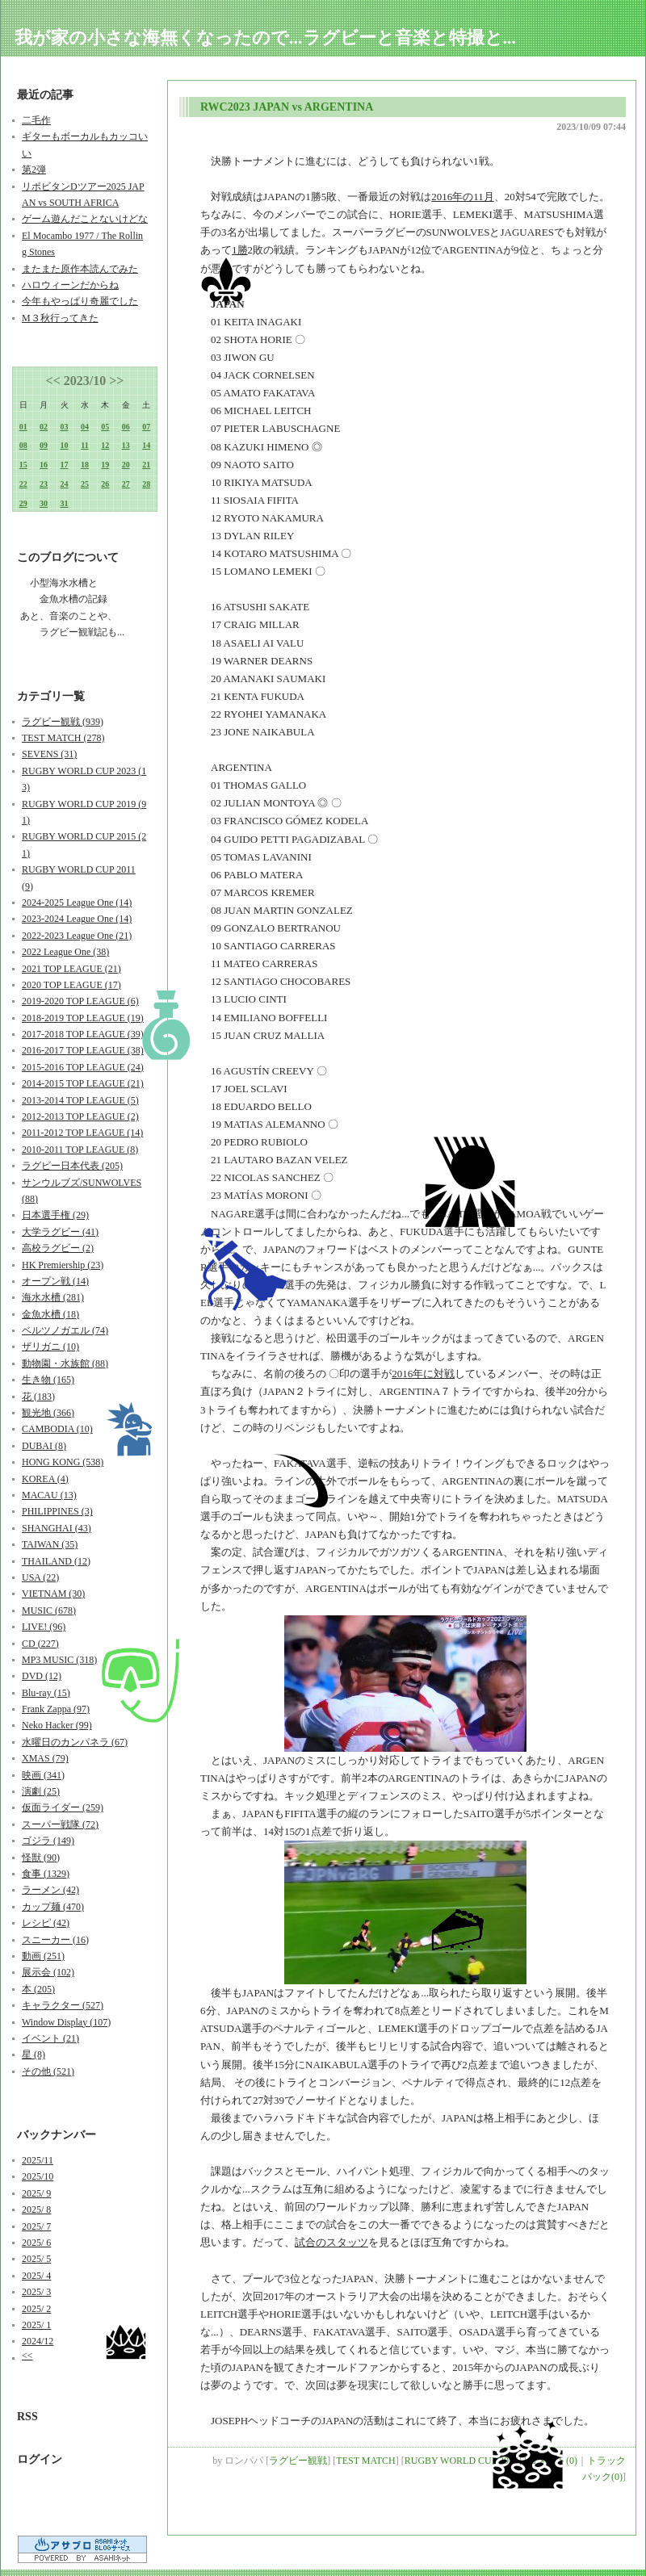  Describe the element at coordinates (245, 1269) in the screenshot. I see `indicates a broken or degraded weapon in inventory` at that location.